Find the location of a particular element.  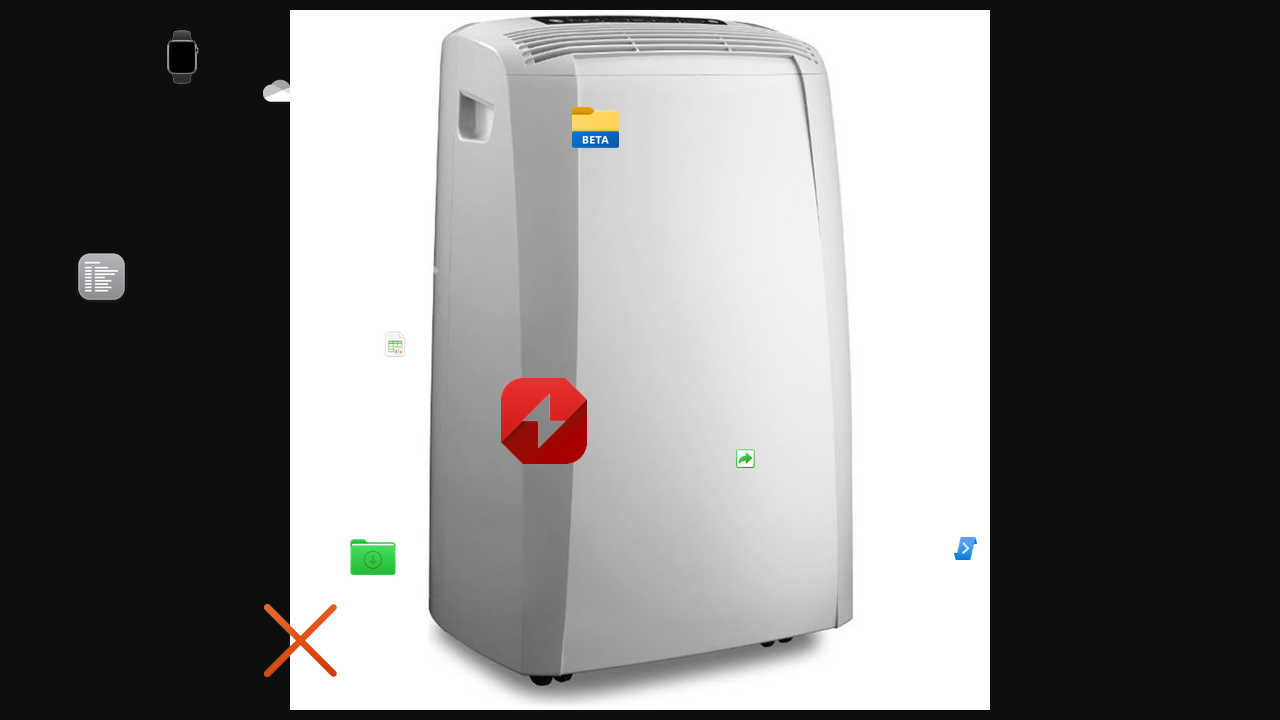

open a spreadsheet file is located at coordinates (395, 344).